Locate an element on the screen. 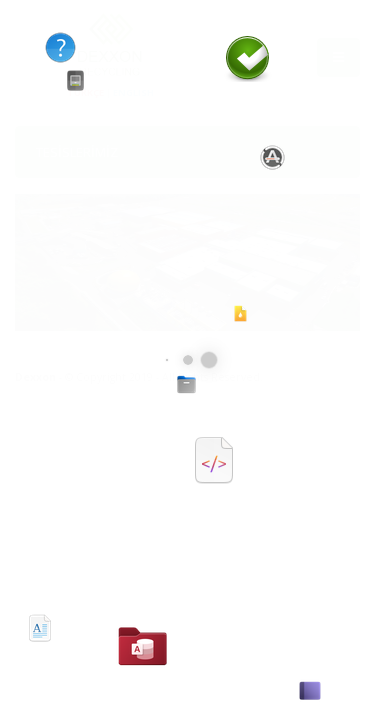 Image resolution: width=375 pixels, height=720 pixels. a maven xml configuration file is located at coordinates (214, 460).